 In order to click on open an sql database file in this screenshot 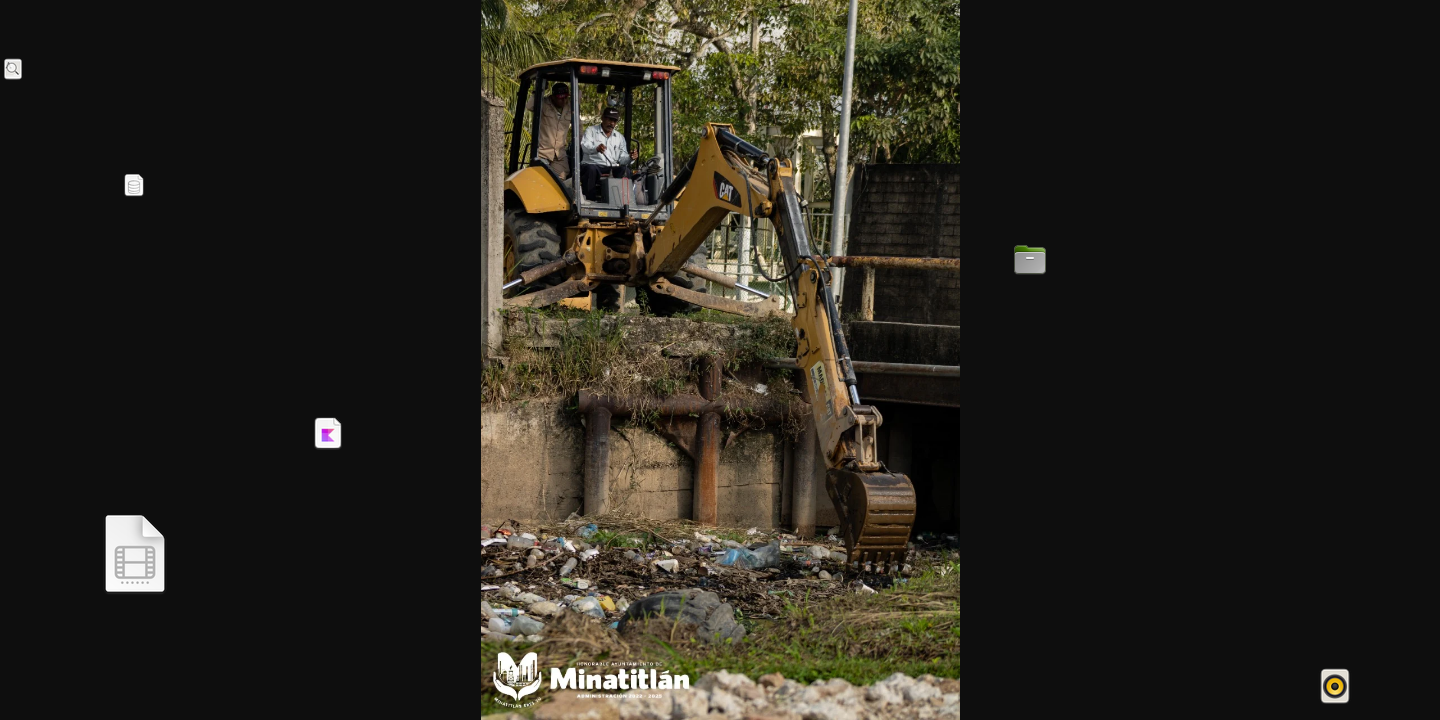, I will do `click(134, 185)`.